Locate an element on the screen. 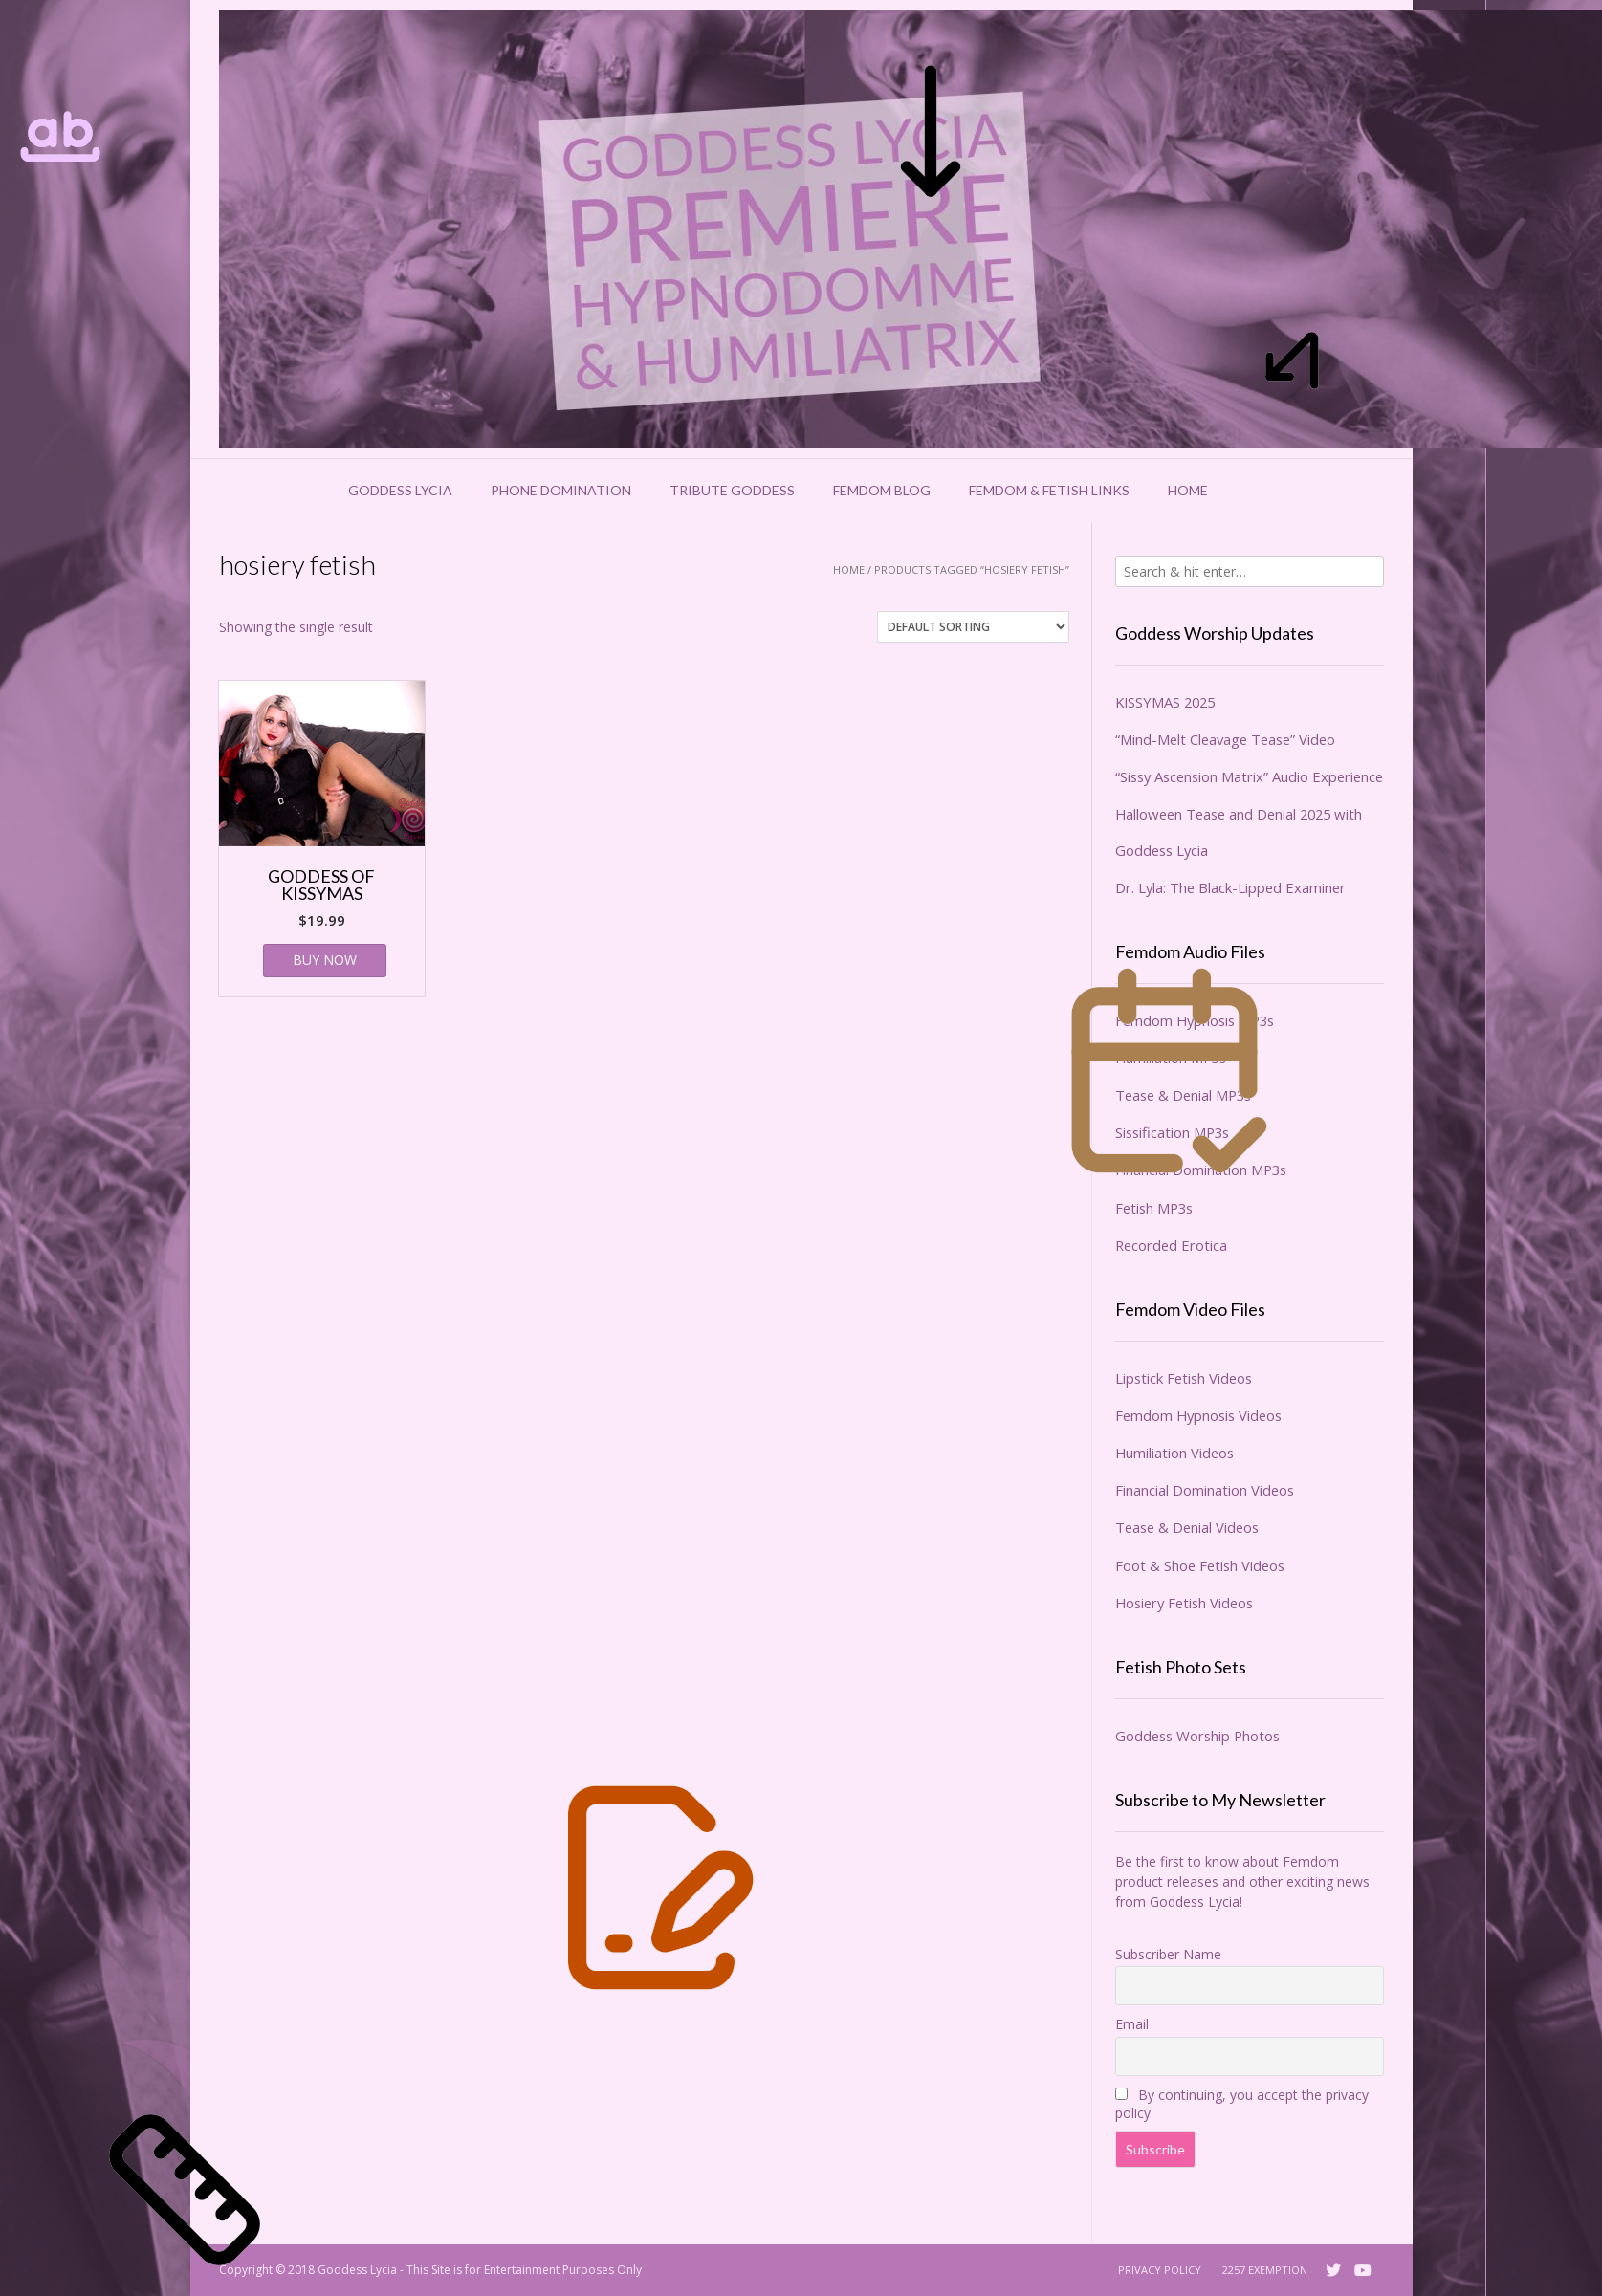 This screenshot has height=2296, width=1602. move item down in a list is located at coordinates (931, 131).